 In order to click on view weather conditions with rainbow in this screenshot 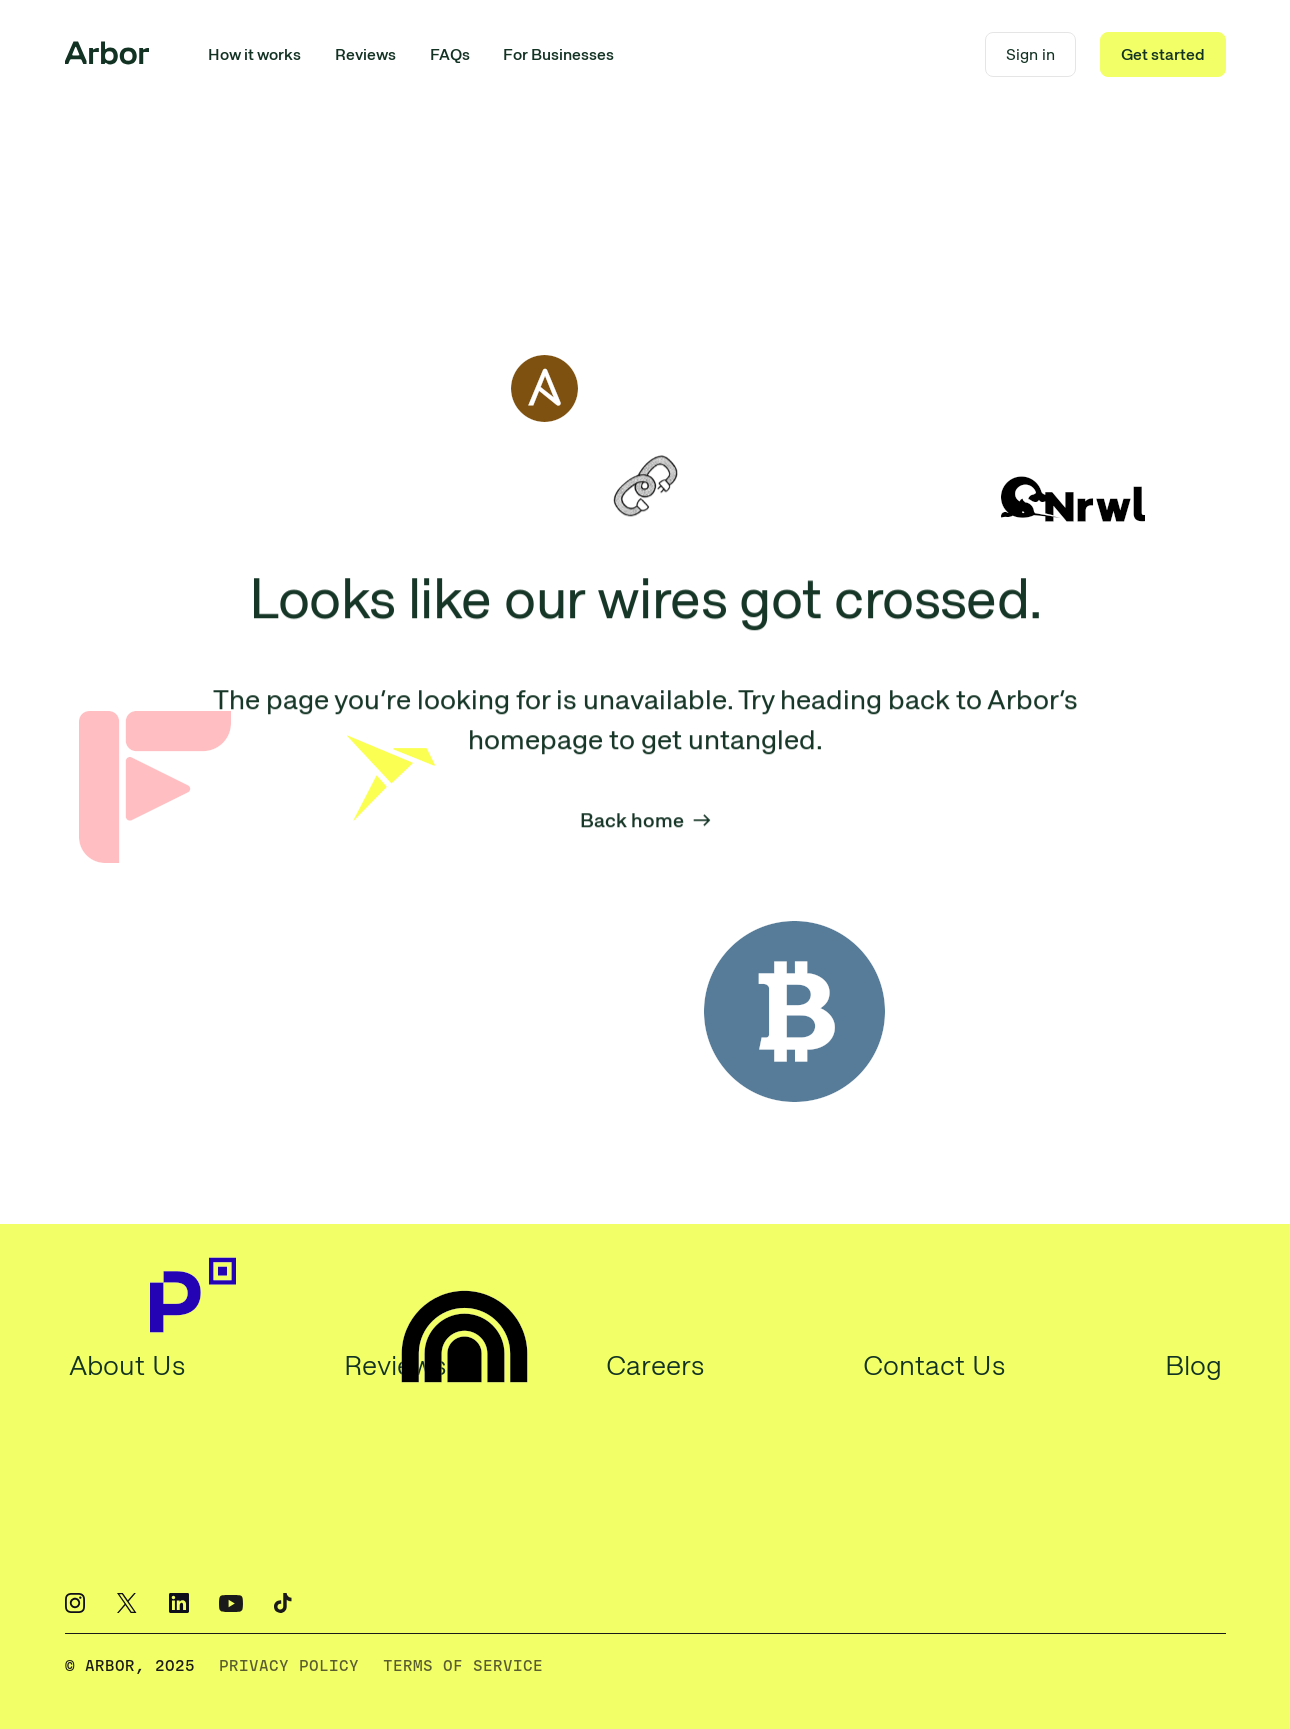, I will do `click(464, 1336)`.